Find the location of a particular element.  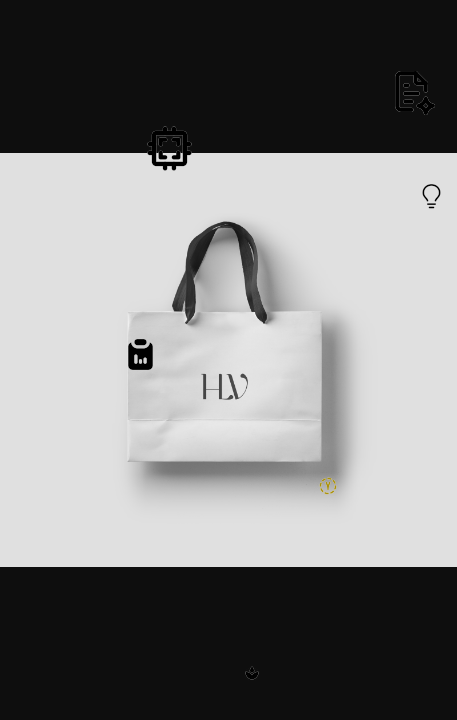

indicates a pending or in-progress status for item Y is located at coordinates (328, 486).